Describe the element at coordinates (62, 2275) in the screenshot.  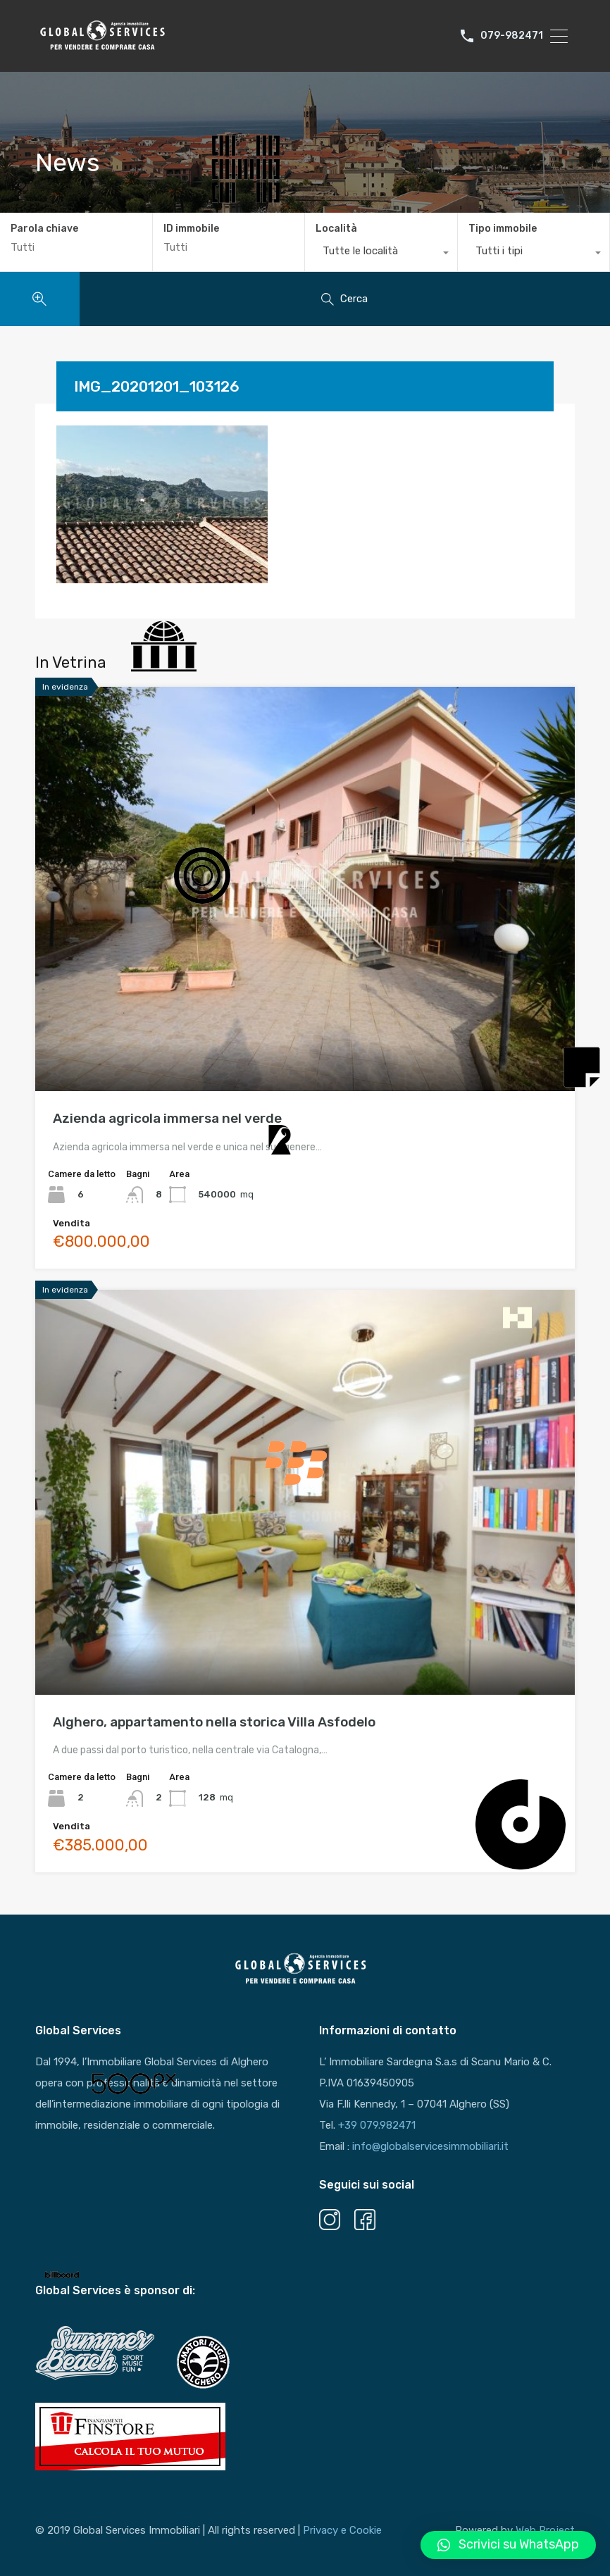
I see `Billboard music charts and news` at that location.